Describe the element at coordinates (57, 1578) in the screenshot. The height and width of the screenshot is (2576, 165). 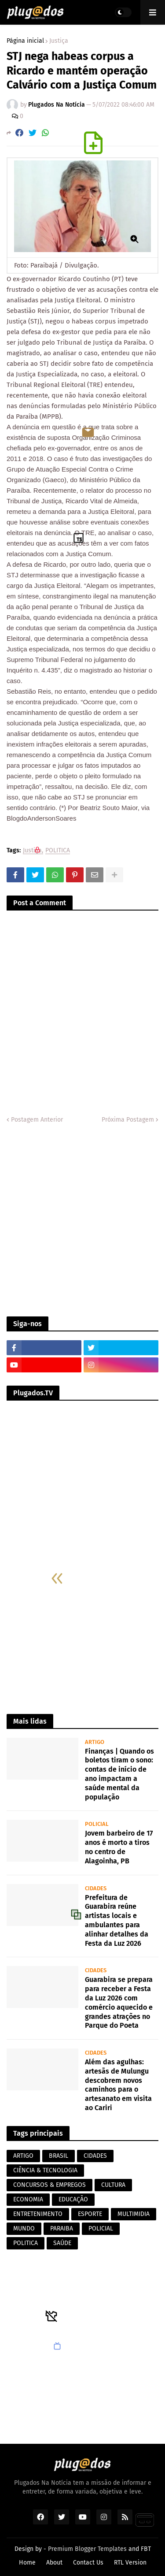
I see `go back to previous screen` at that location.